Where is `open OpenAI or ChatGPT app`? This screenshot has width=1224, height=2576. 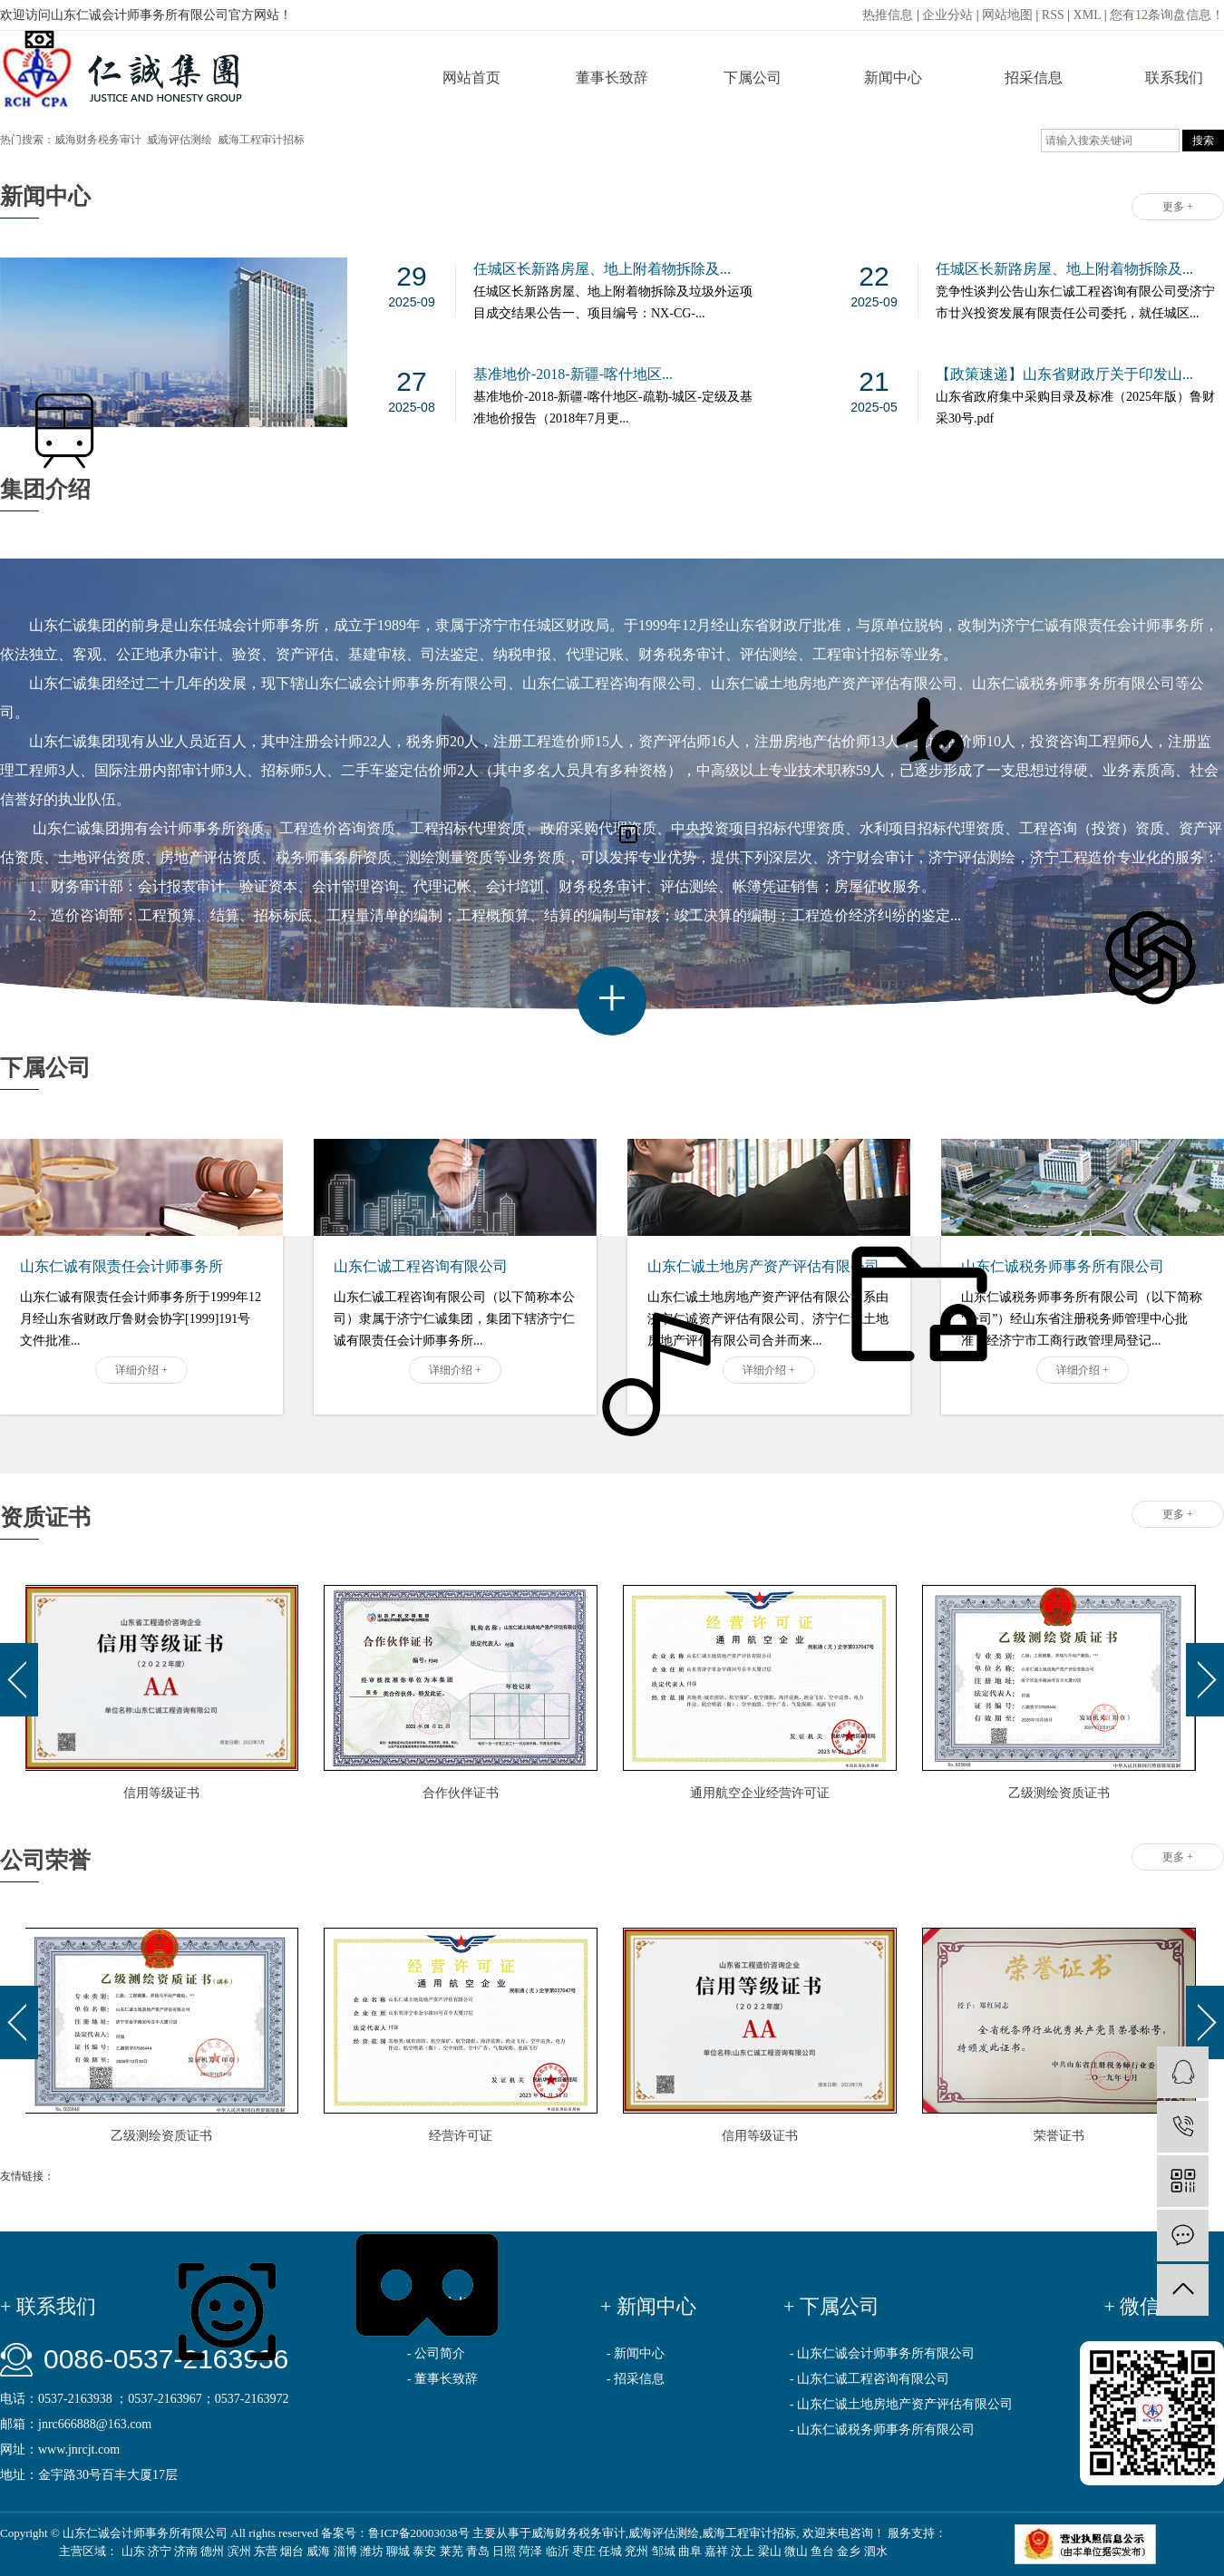
open OpenAI or ChatGPT app is located at coordinates (1151, 957).